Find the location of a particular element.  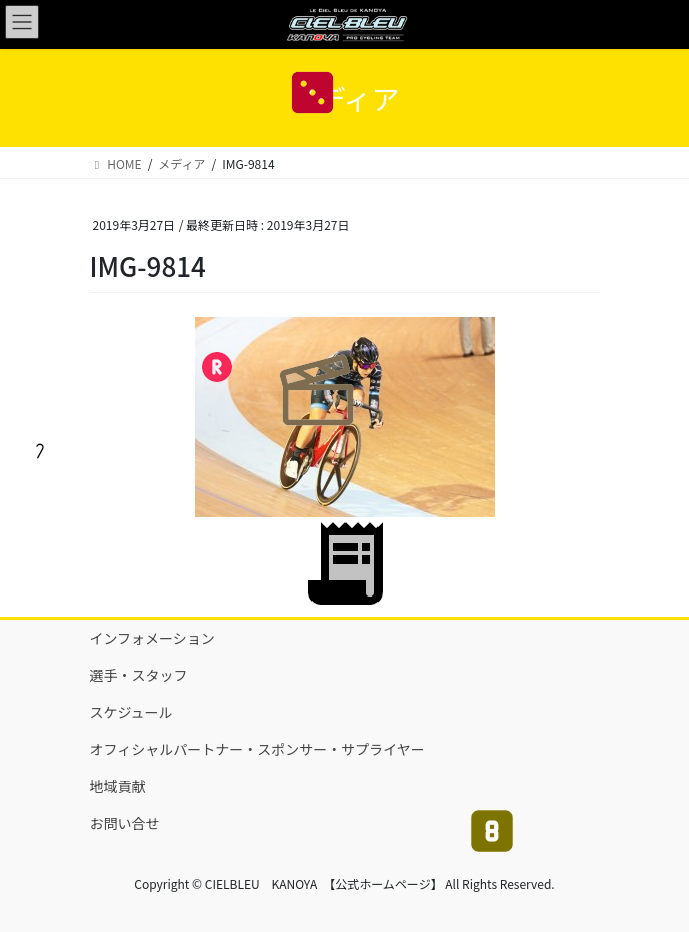

accessibility support or mobility assistance is located at coordinates (40, 451).